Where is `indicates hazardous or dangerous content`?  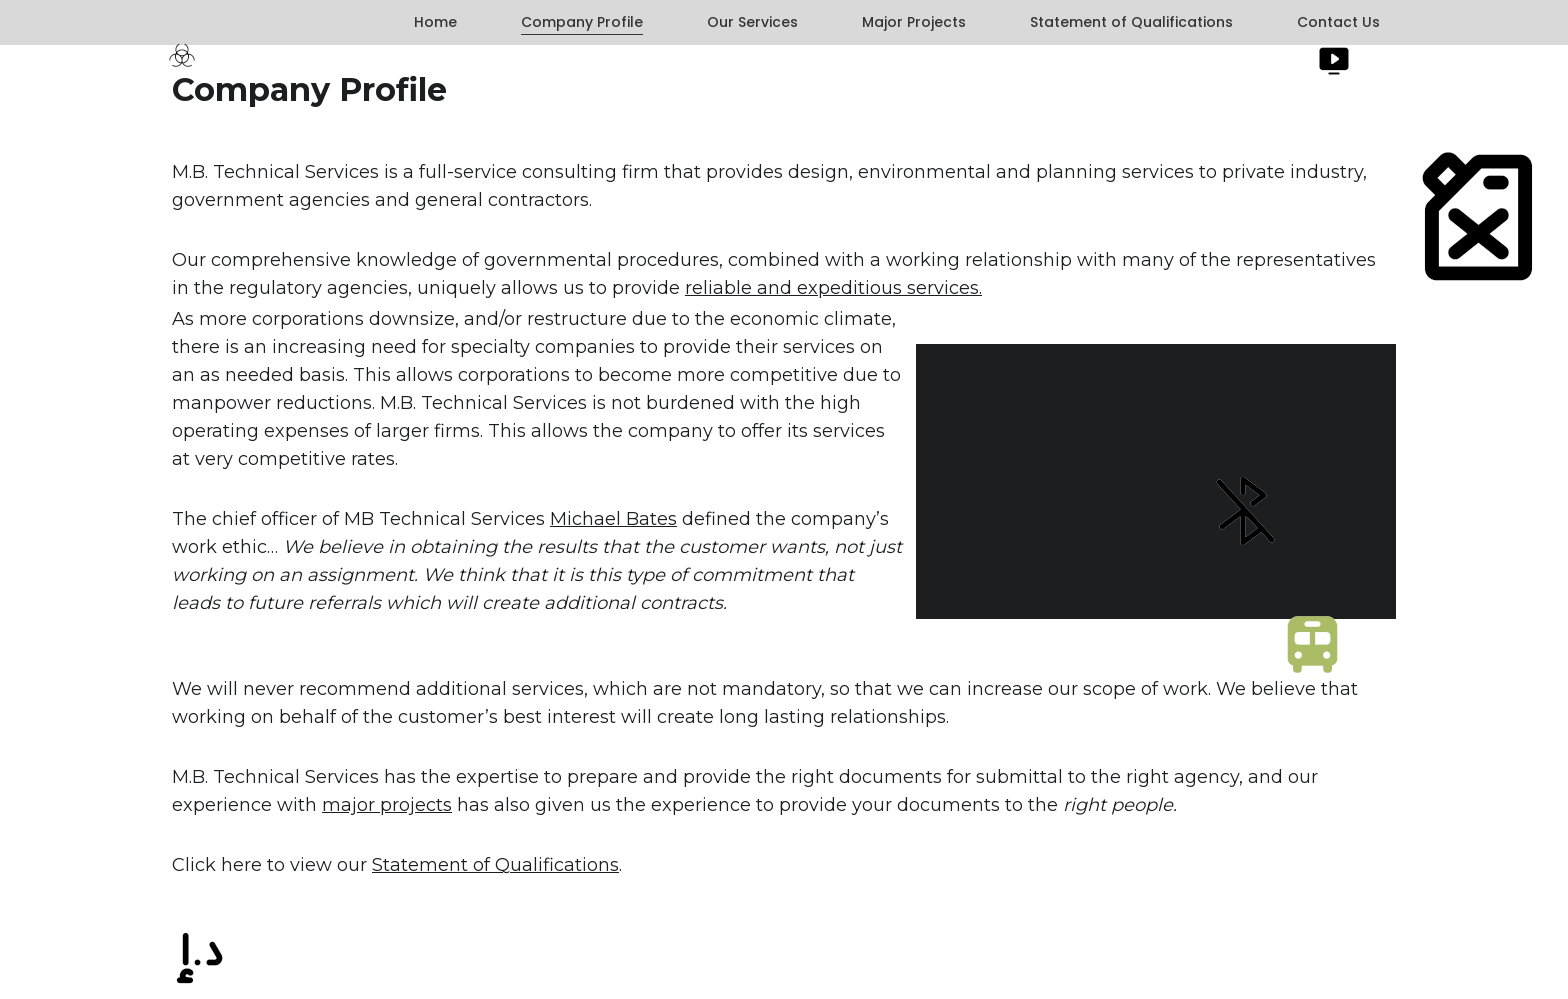 indicates hazardous or dangerous content is located at coordinates (182, 56).